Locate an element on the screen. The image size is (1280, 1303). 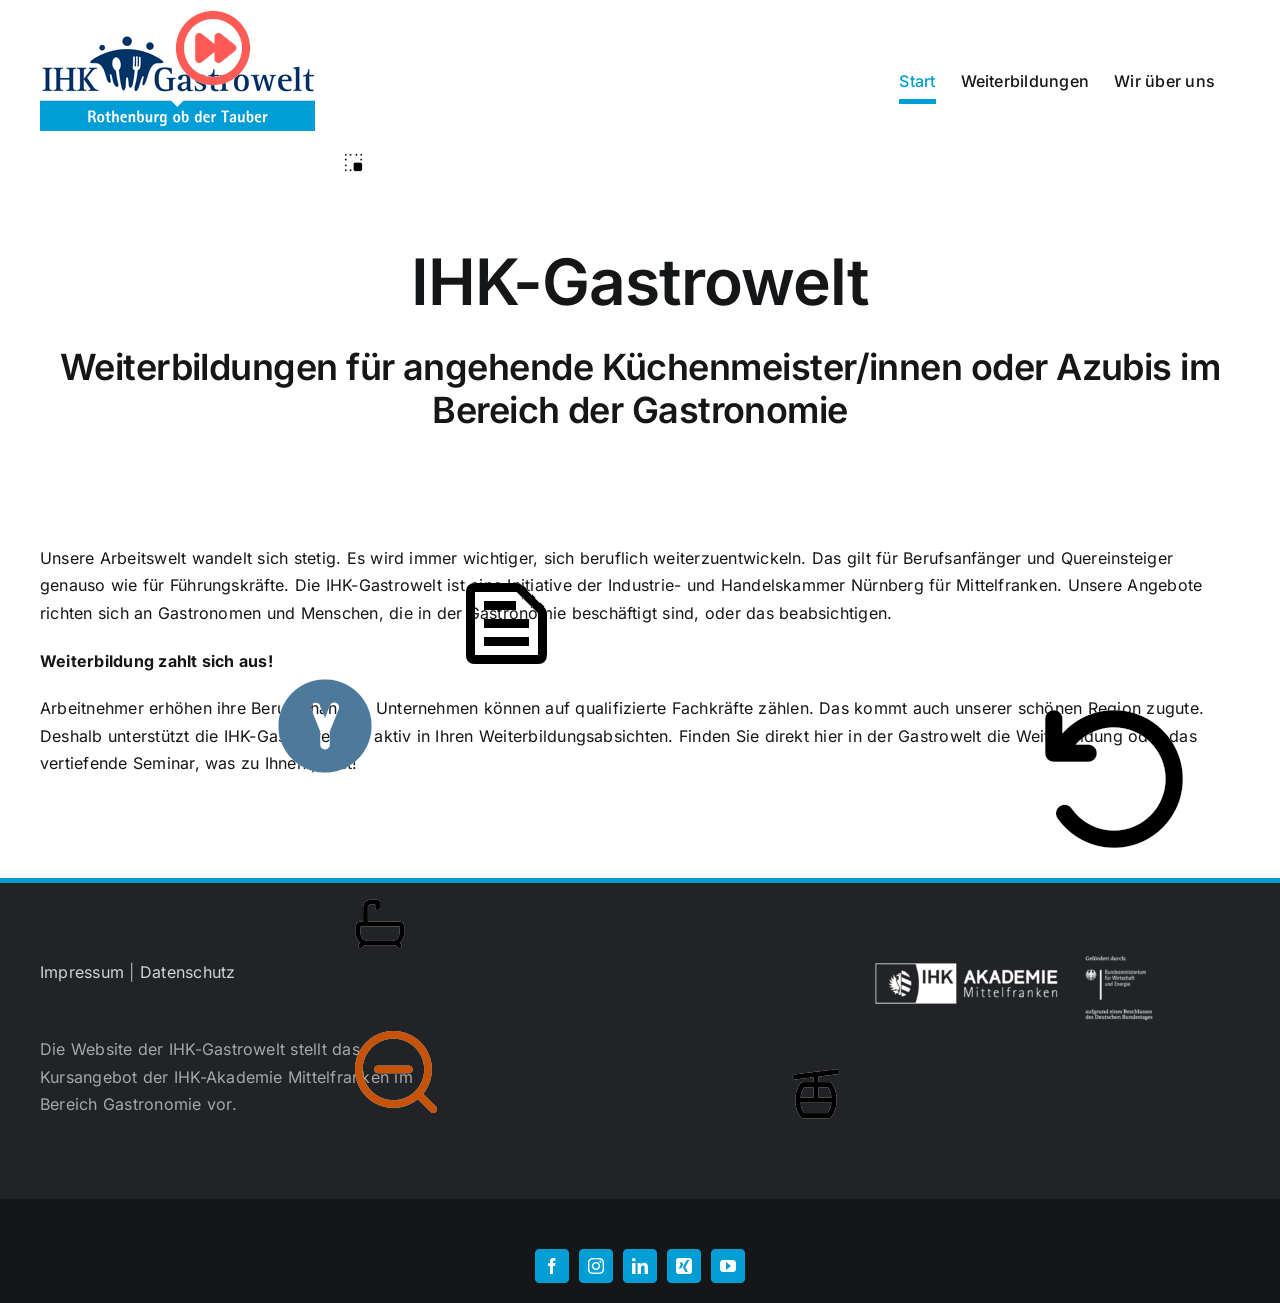
indicates bathroom amenities available is located at coordinates (380, 924).